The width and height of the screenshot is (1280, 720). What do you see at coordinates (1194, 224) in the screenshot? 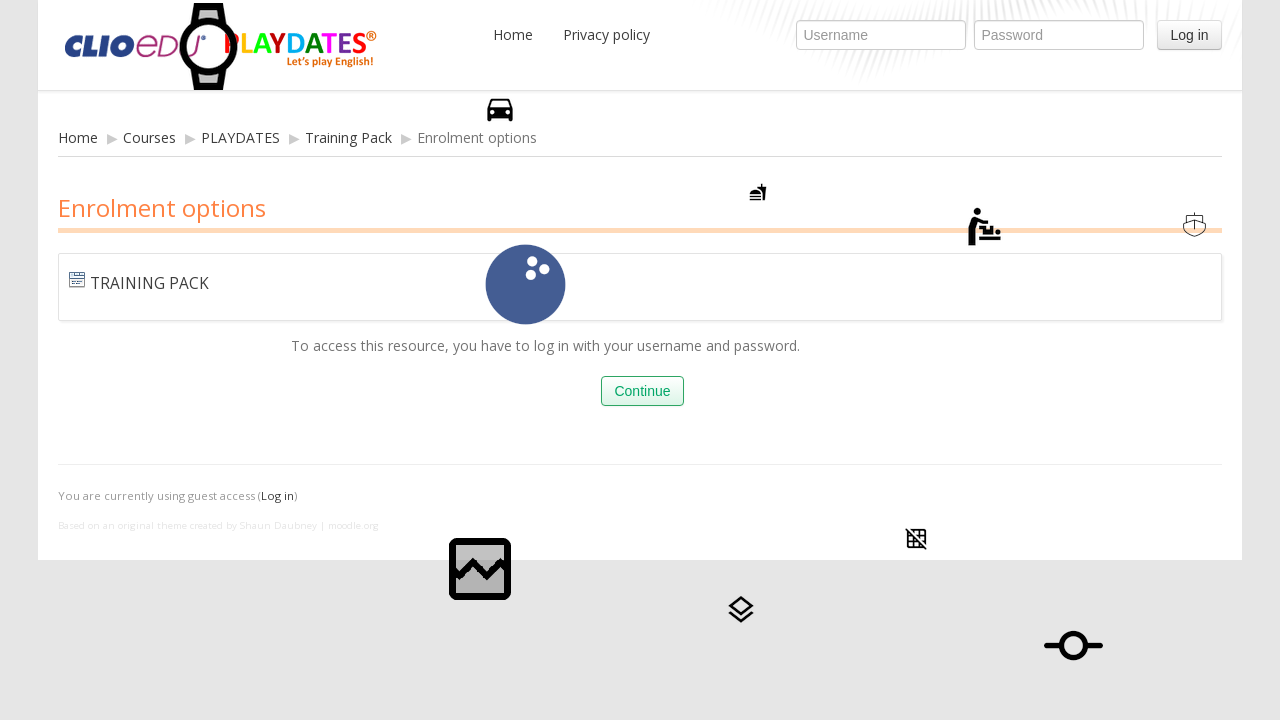
I see `access boat or ferry services` at bounding box center [1194, 224].